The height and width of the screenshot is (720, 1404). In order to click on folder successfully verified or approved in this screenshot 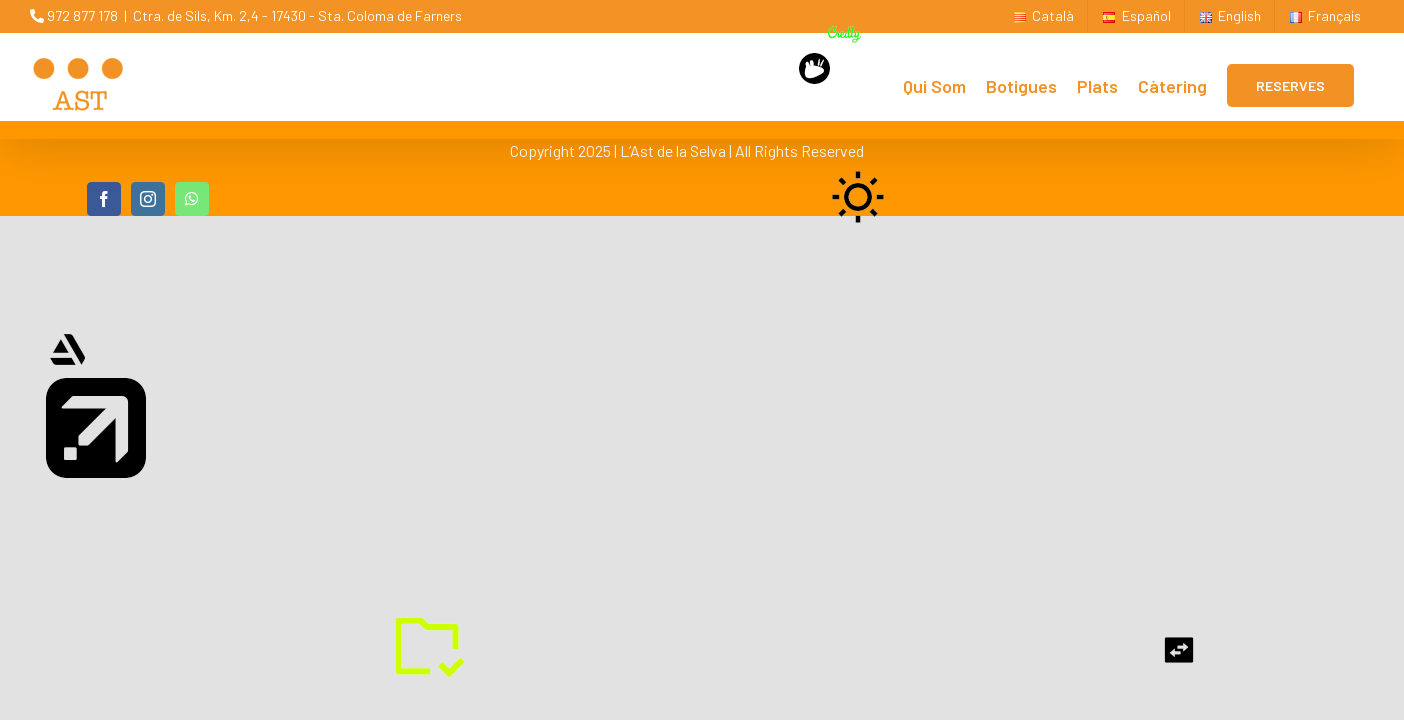, I will do `click(427, 646)`.